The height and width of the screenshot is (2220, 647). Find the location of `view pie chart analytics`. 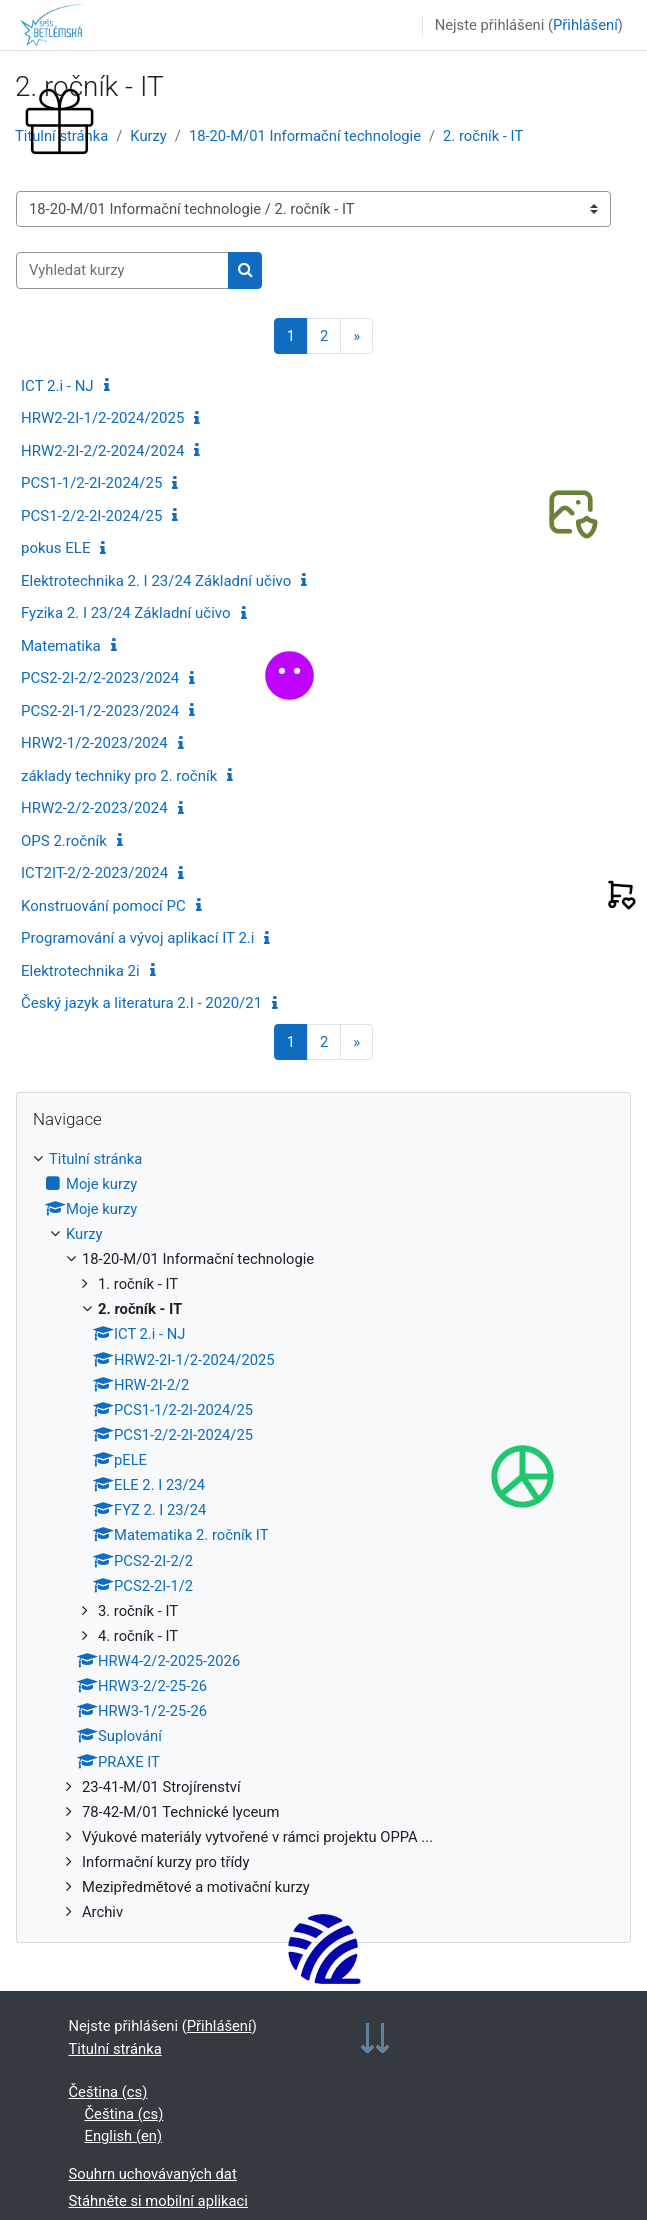

view pie chart analytics is located at coordinates (522, 1476).